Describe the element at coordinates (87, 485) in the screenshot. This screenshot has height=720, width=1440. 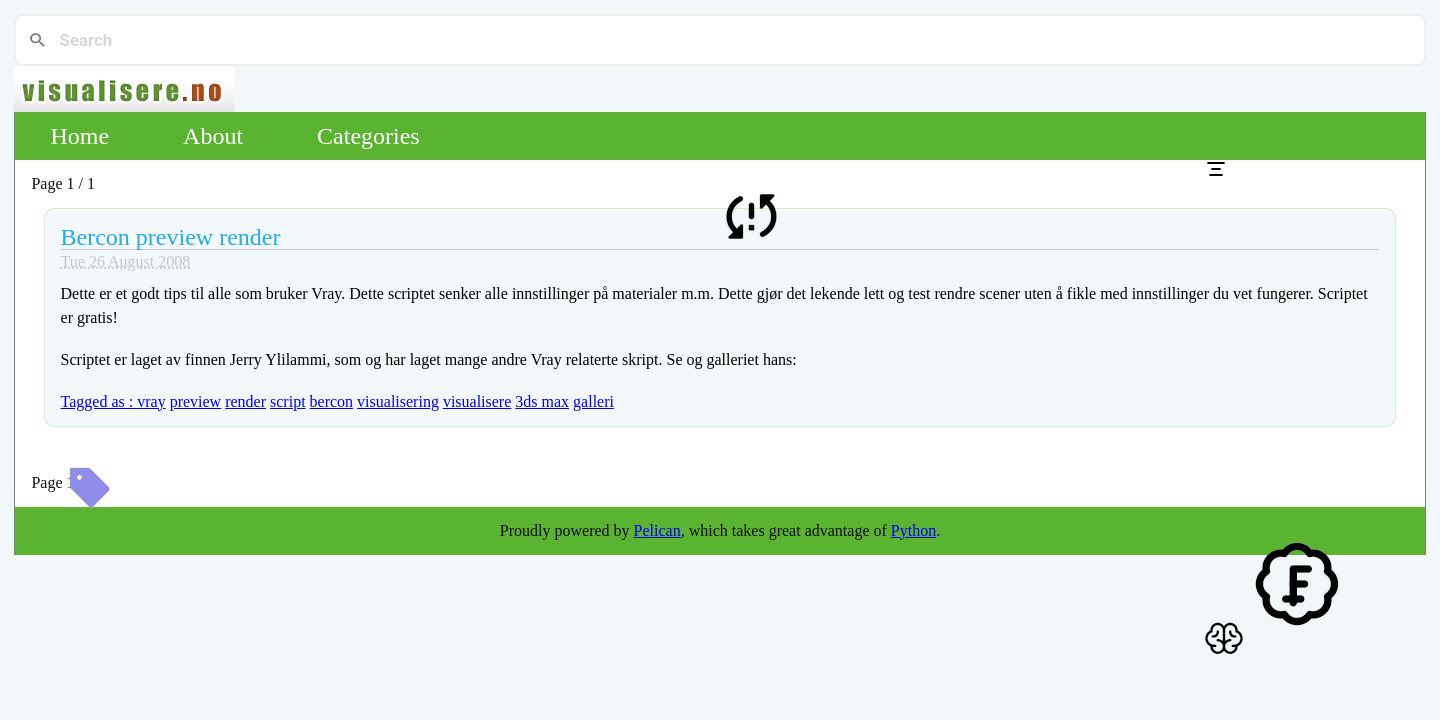
I see `add a tag or label to an item` at that location.